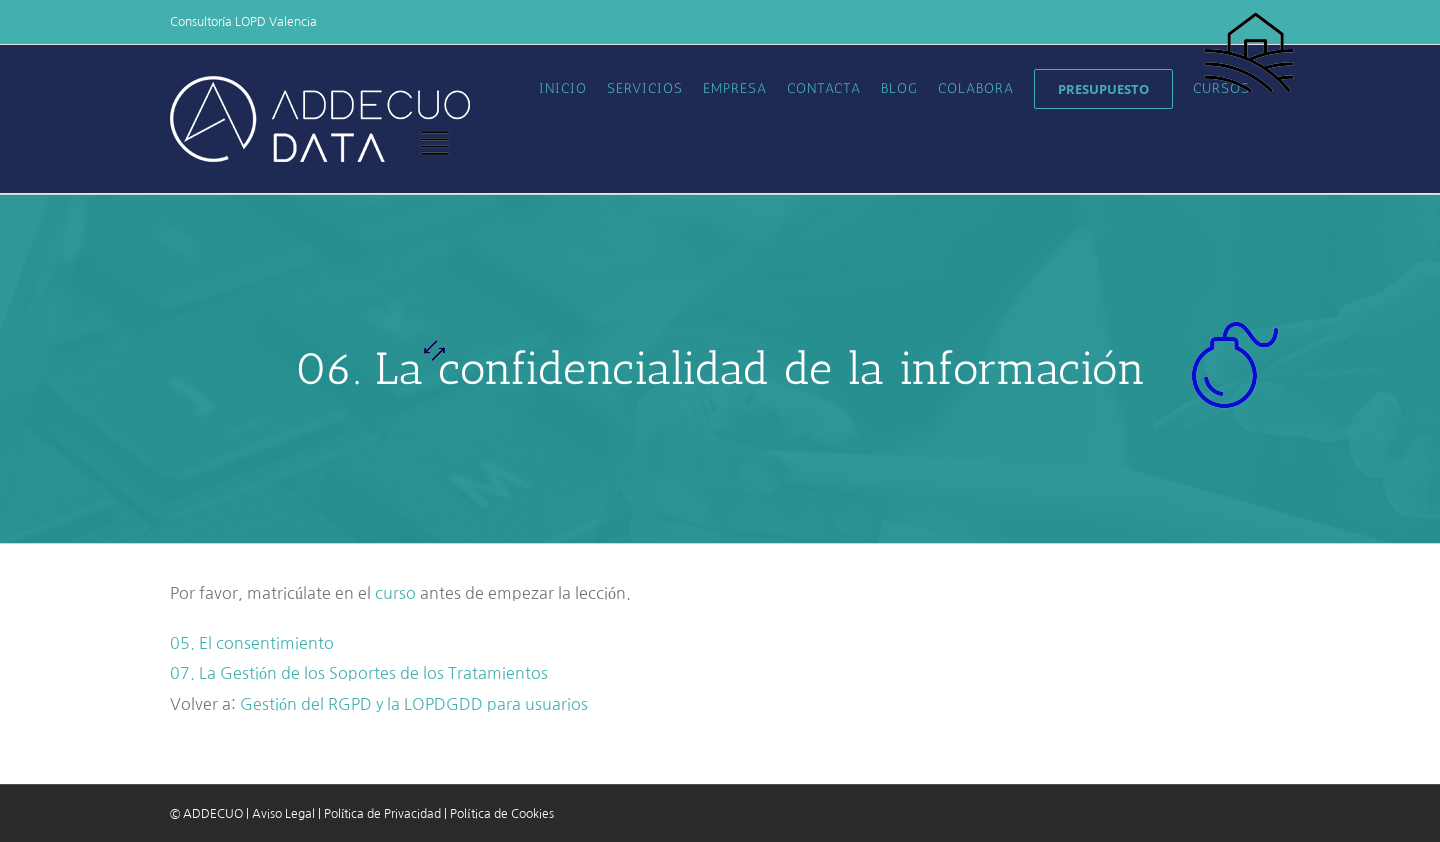 The height and width of the screenshot is (842, 1440). Describe the element at coordinates (1249, 54) in the screenshot. I see `access farm or agricultural features` at that location.